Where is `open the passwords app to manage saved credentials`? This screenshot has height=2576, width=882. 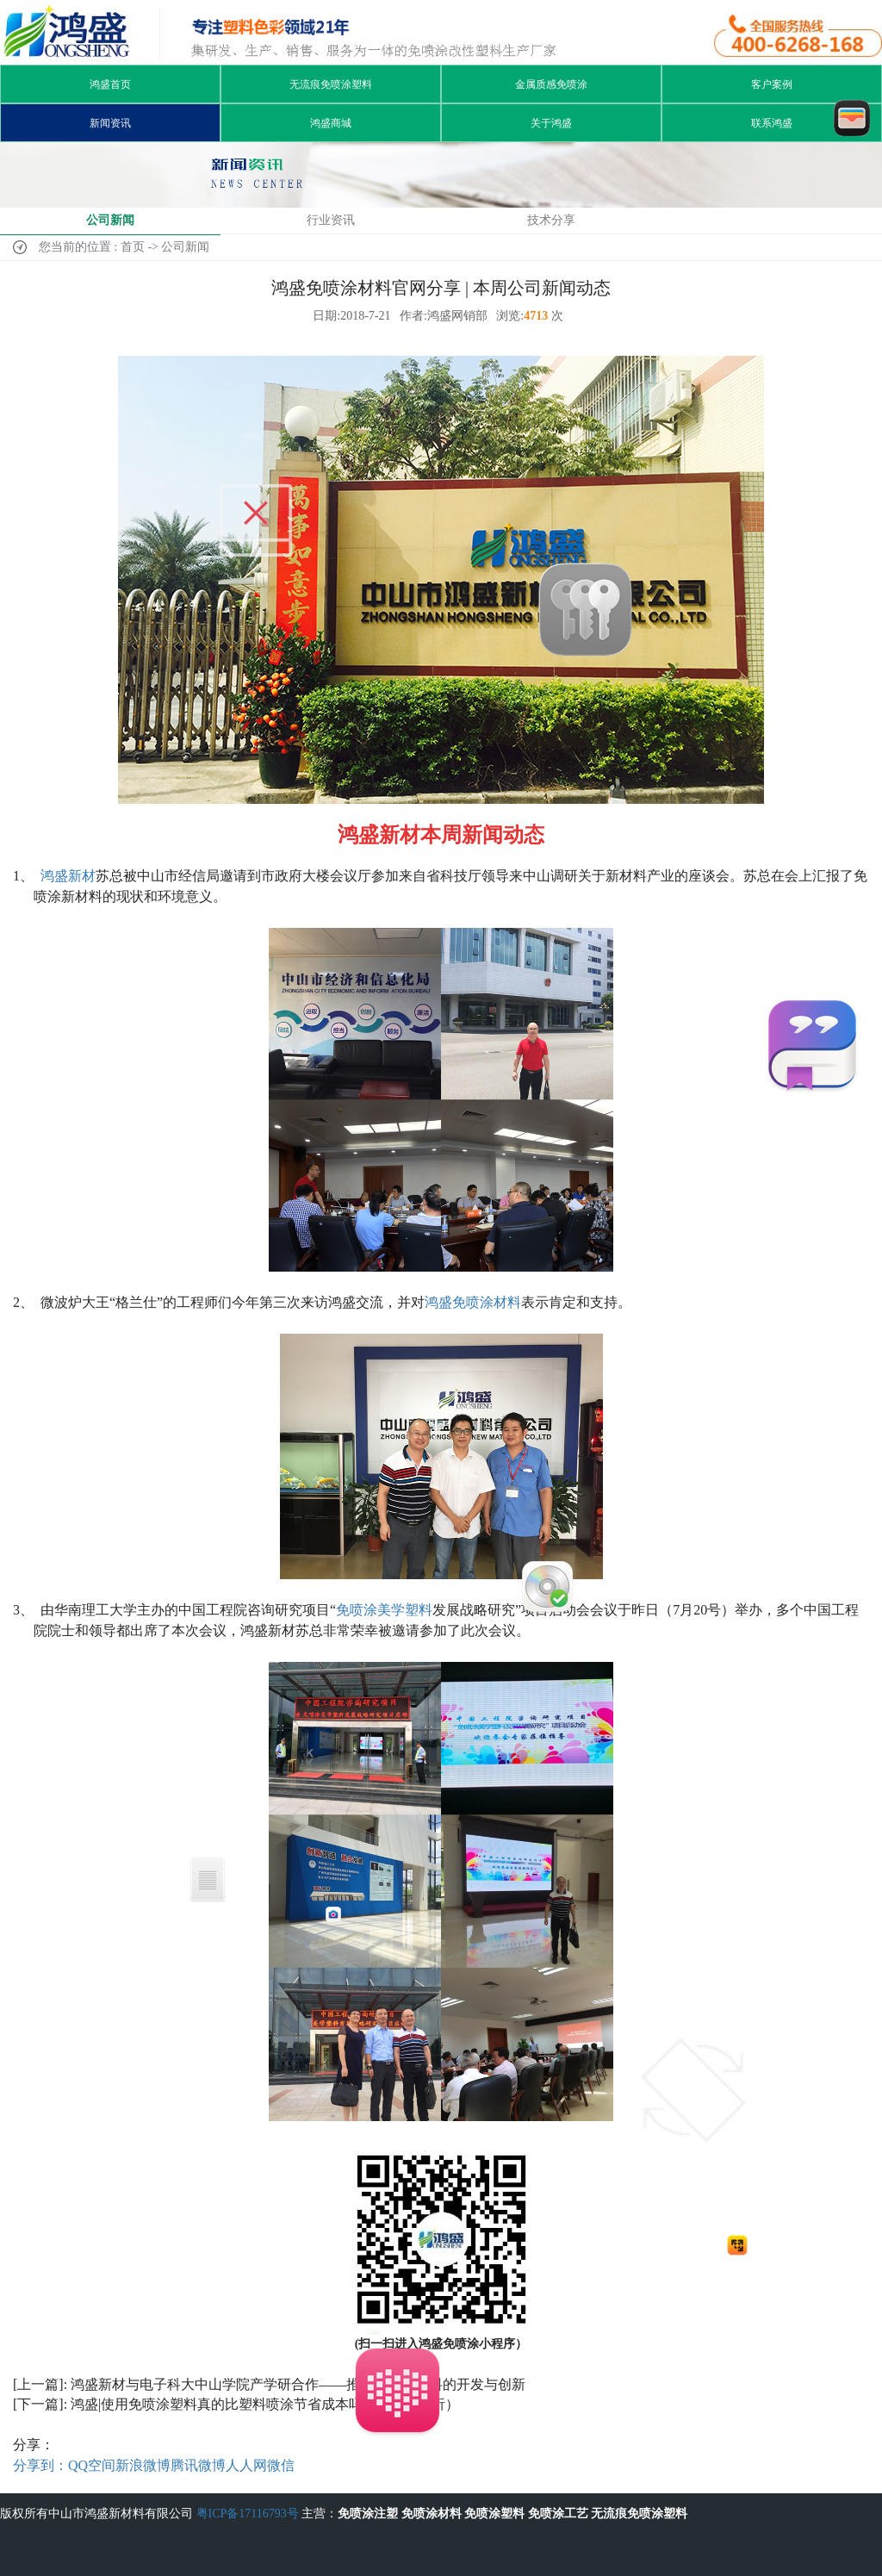 open the passwords app to manage saved credentials is located at coordinates (585, 609).